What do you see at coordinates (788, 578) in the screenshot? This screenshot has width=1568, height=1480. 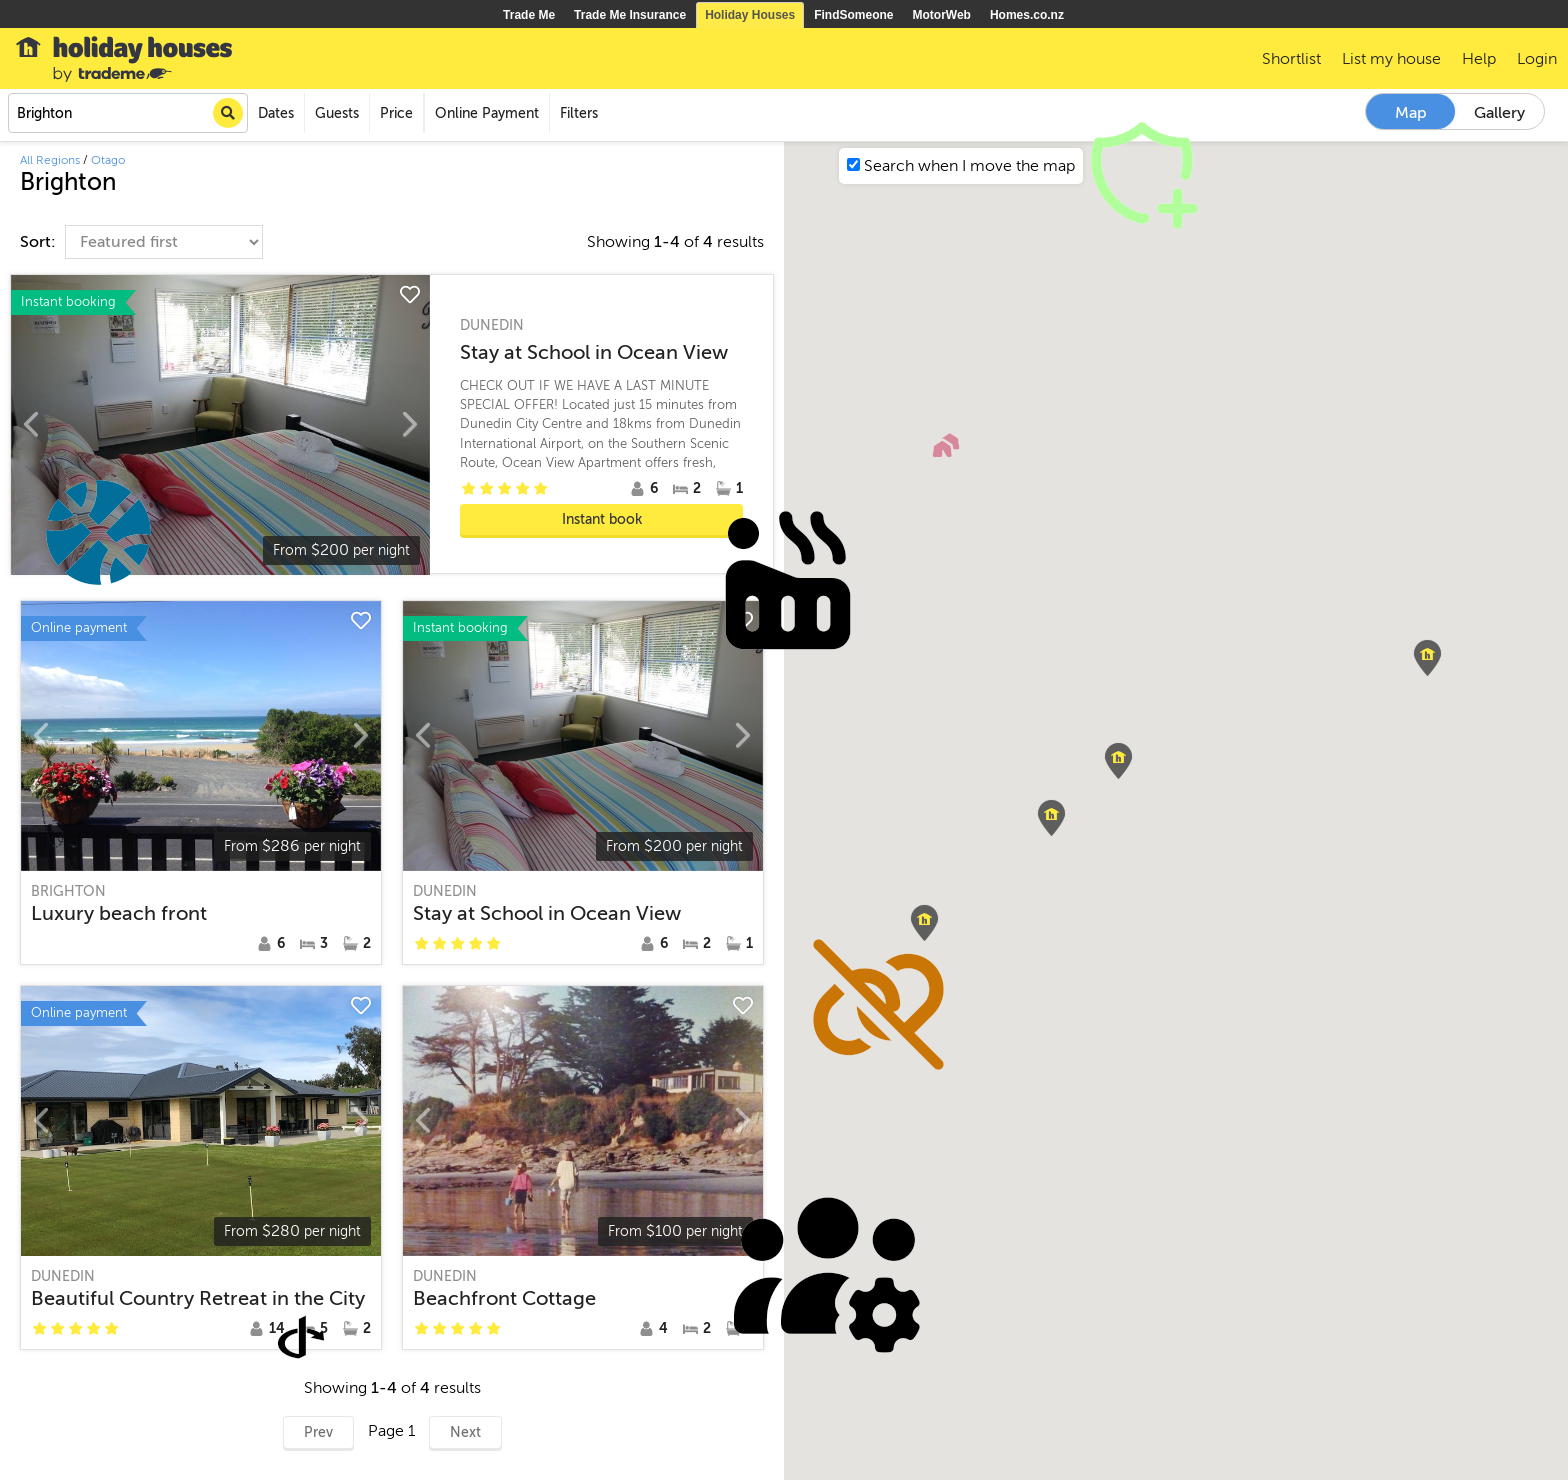 I see `view spa or hot tub amenities` at bounding box center [788, 578].